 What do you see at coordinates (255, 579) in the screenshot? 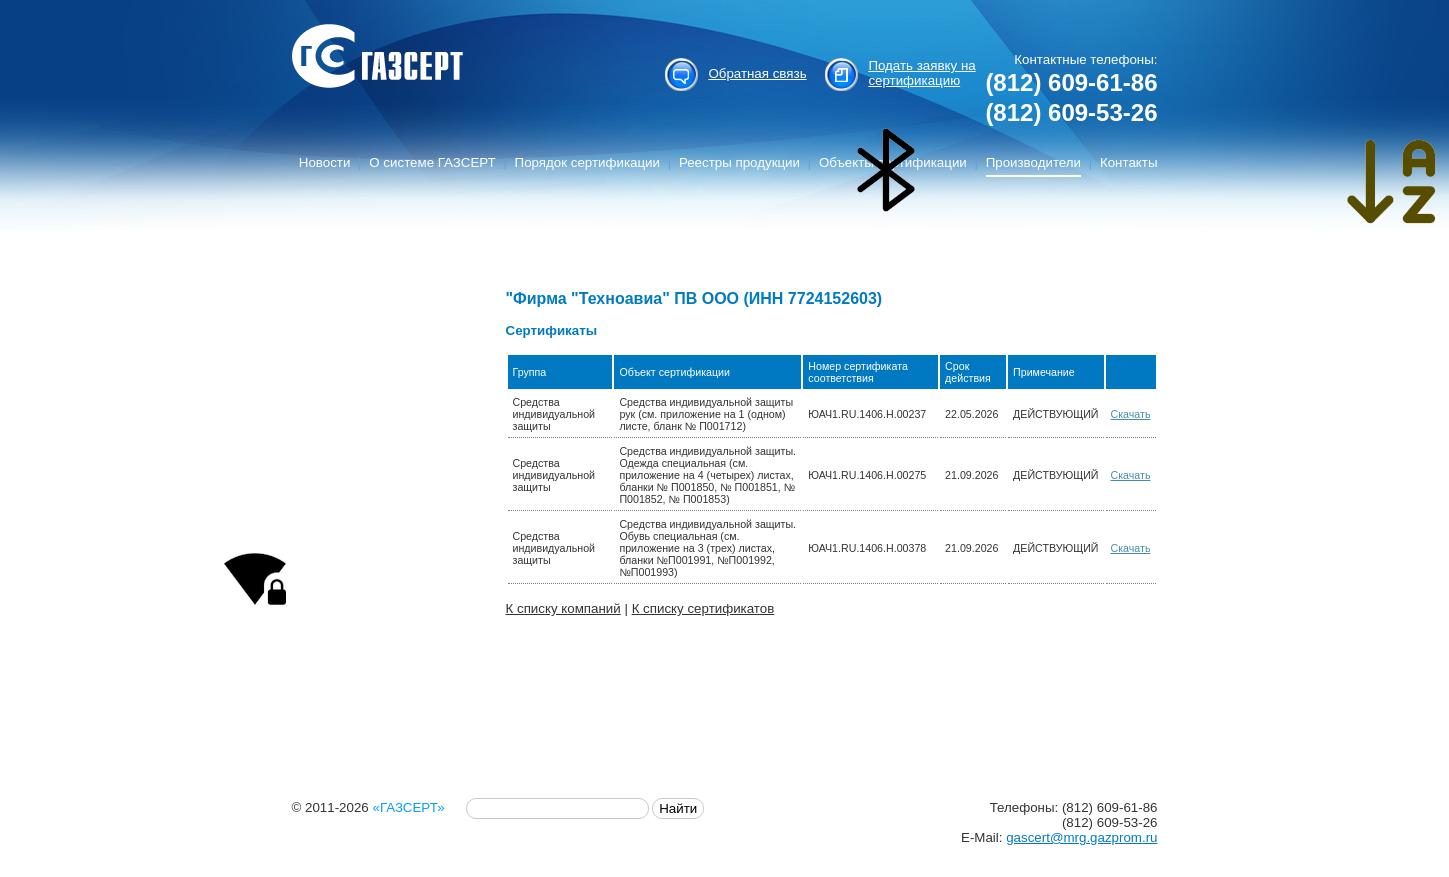
I see `connected to a password-protected wifi network` at bounding box center [255, 579].